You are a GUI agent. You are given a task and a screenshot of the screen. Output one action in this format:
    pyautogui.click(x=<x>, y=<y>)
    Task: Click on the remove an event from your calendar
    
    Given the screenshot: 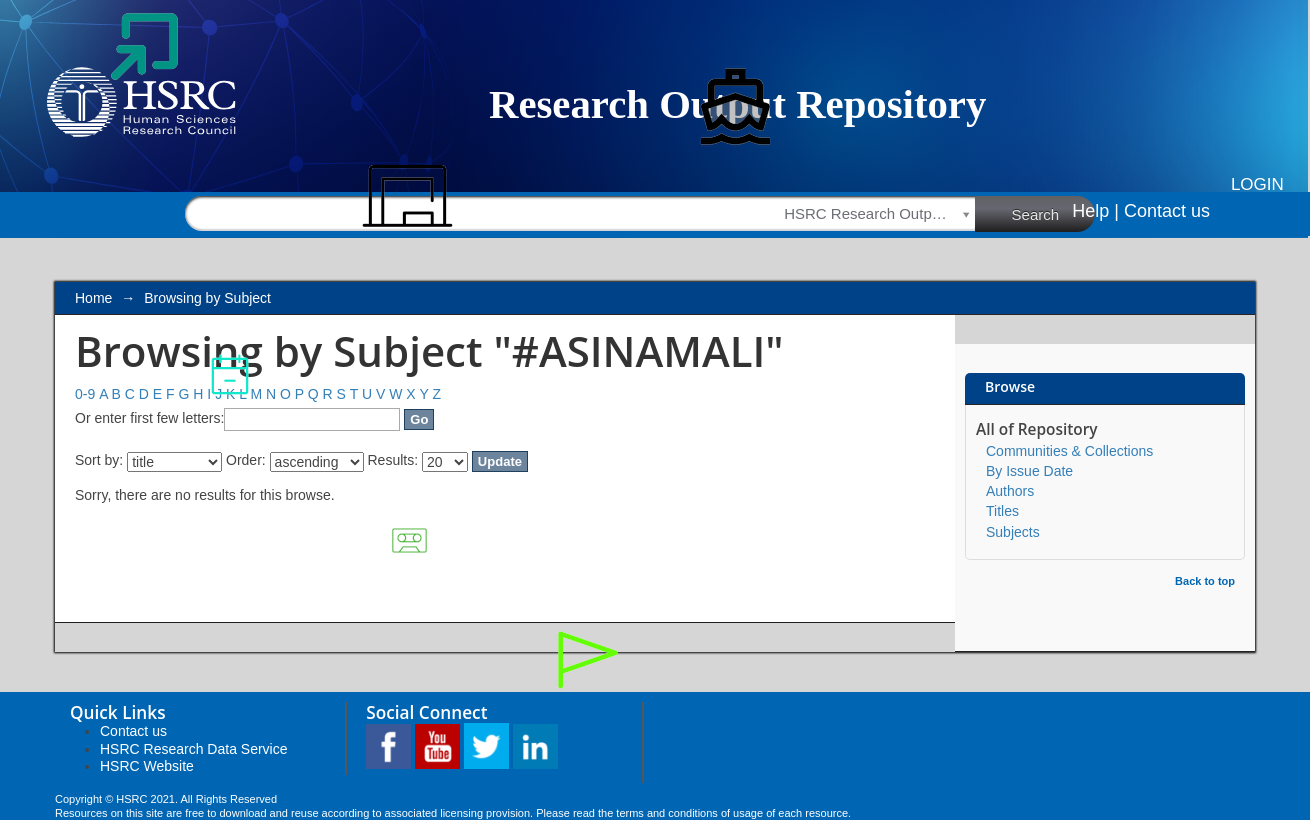 What is the action you would take?
    pyautogui.click(x=230, y=376)
    